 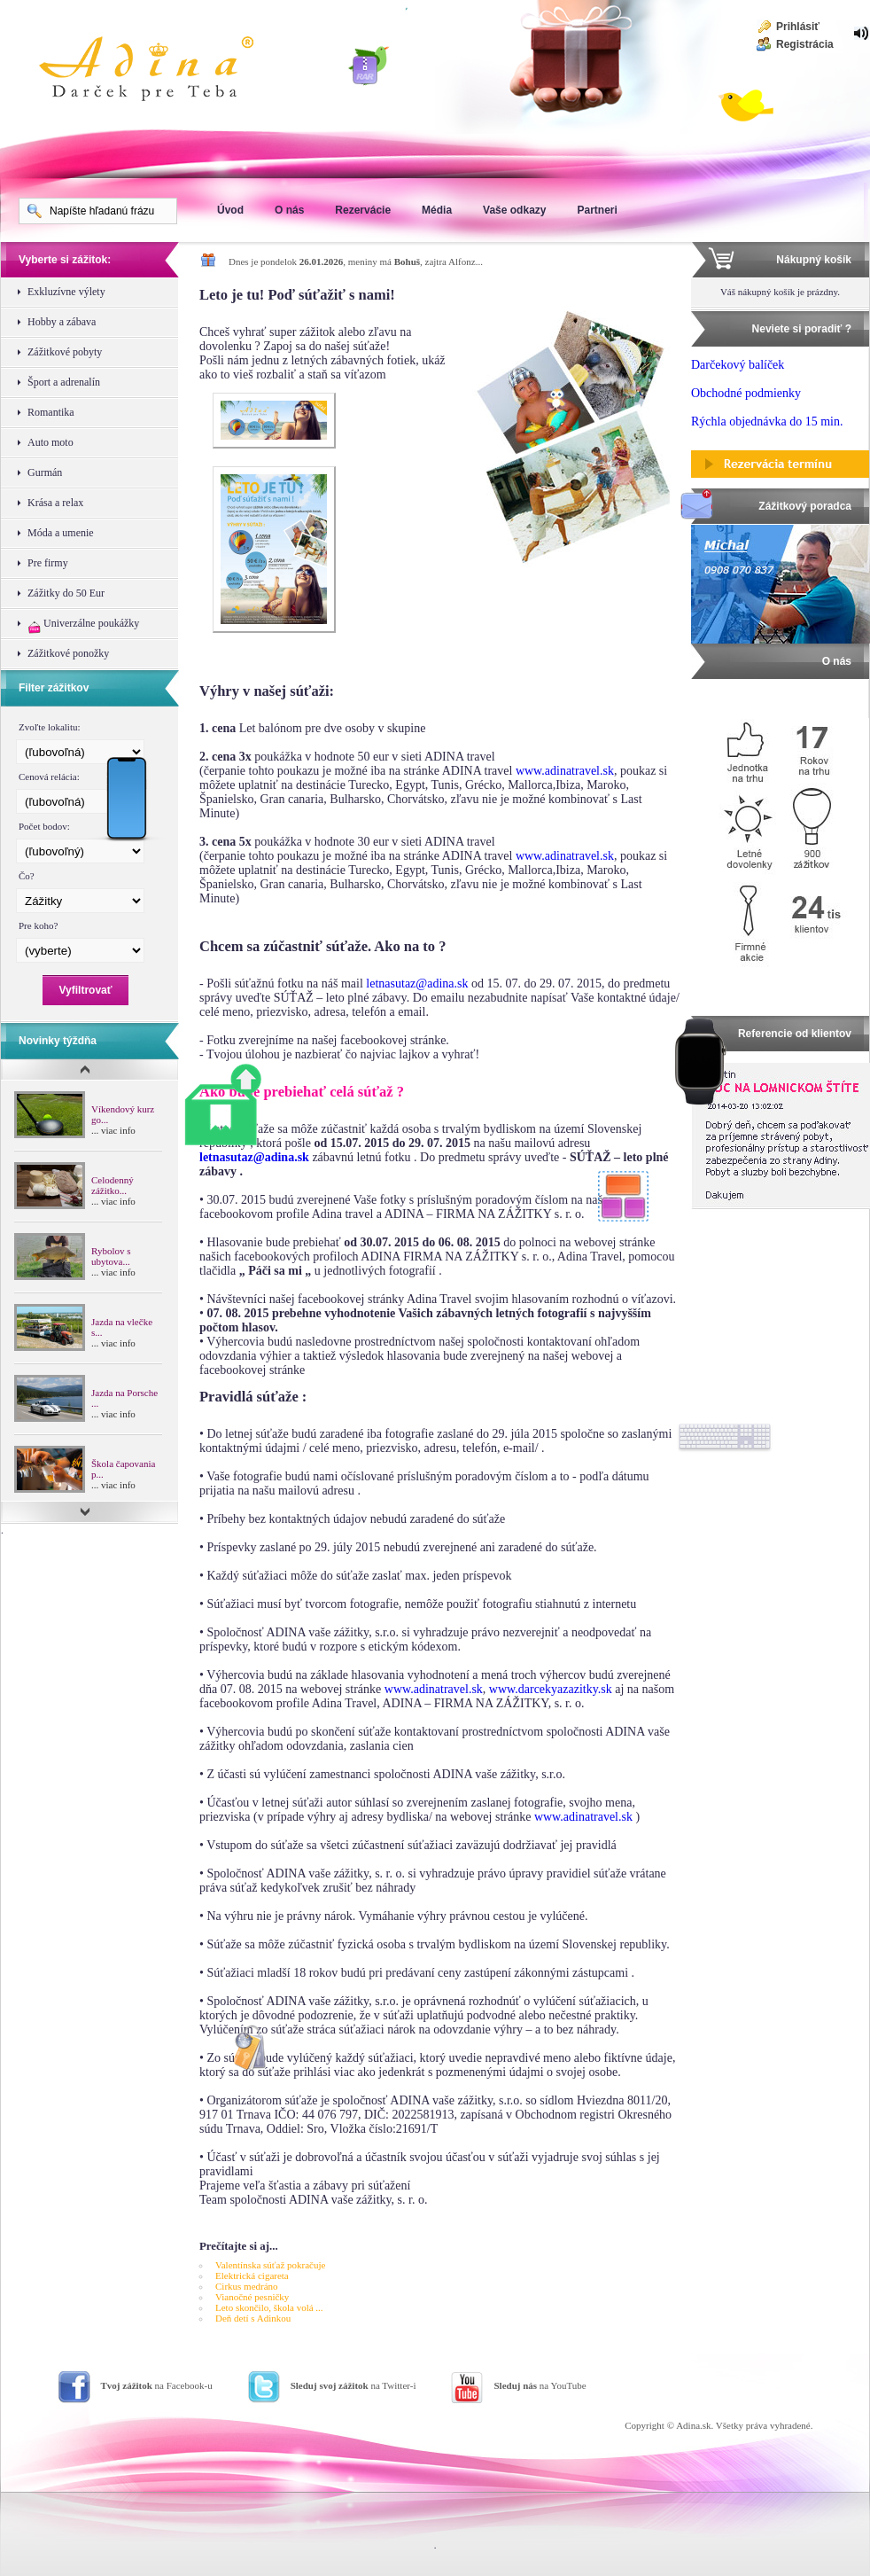 I want to click on send an email message, so click(x=696, y=505).